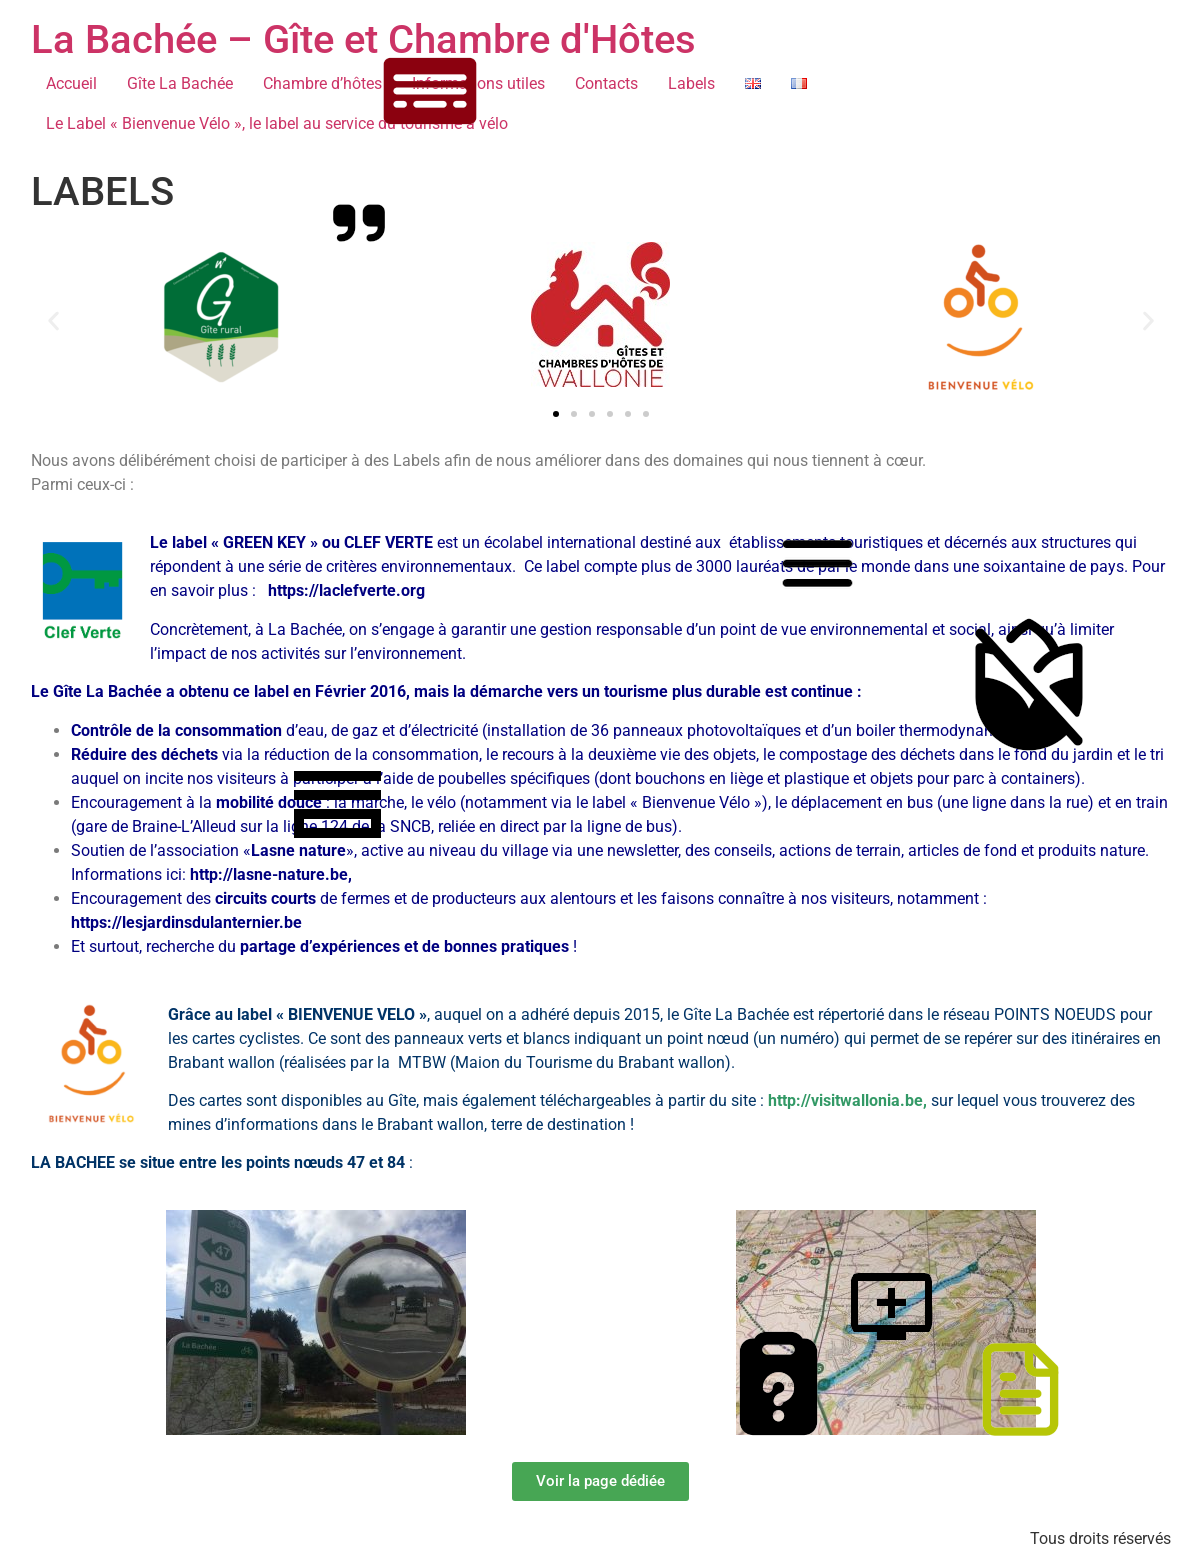  I want to click on indicates grain-free or no grains, so click(1029, 687).